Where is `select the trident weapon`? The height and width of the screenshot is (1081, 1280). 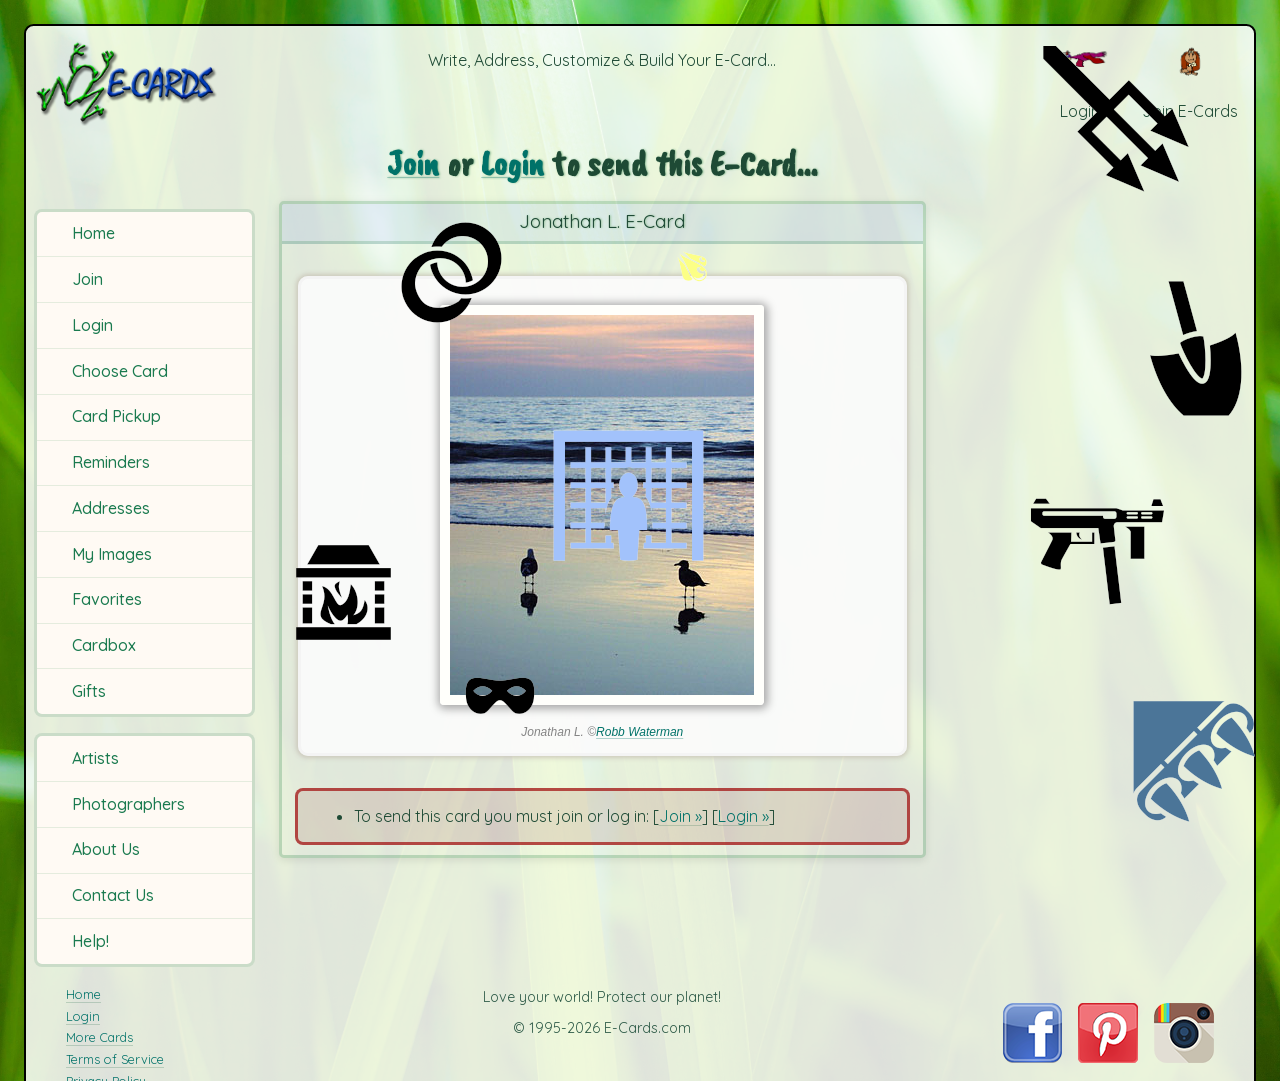 select the trident weapon is located at coordinates (1116, 119).